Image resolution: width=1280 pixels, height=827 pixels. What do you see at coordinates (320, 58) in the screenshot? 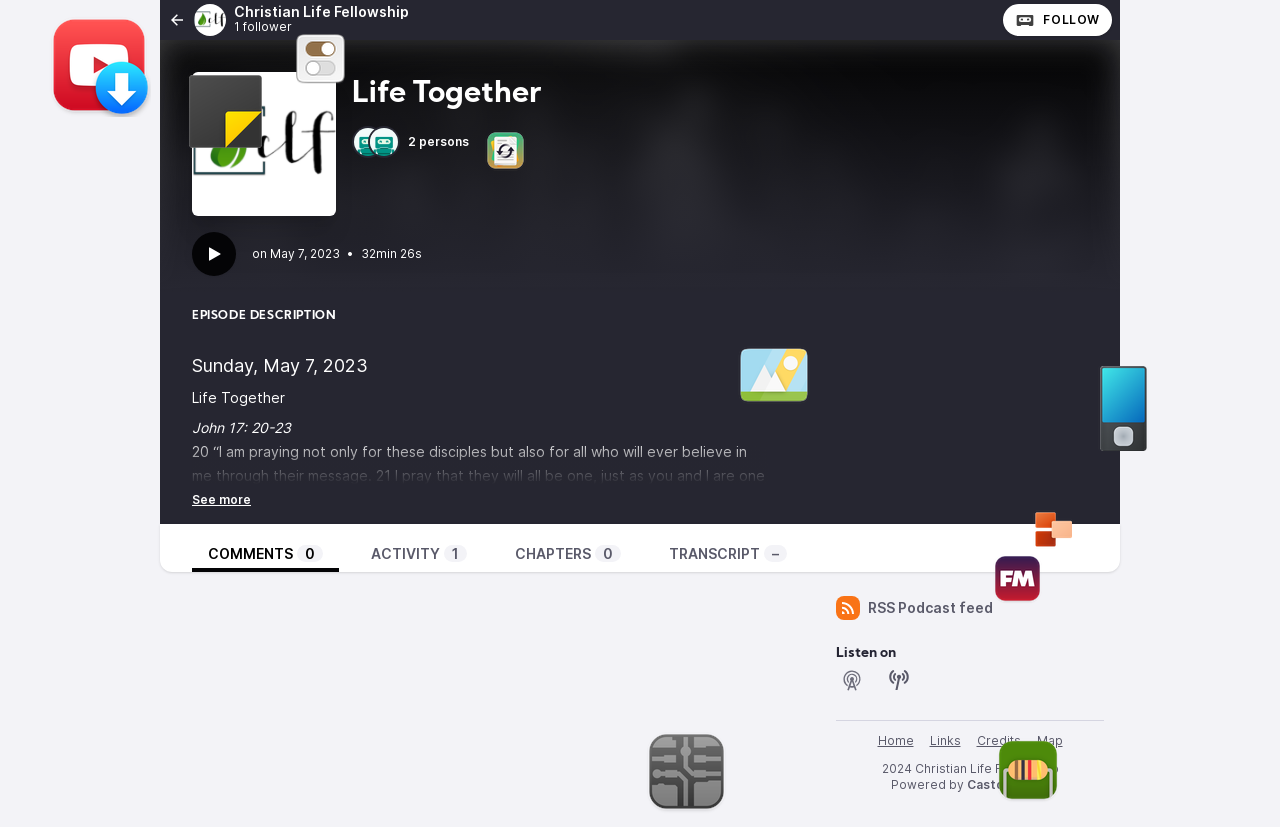
I see `open unity tweak tool settings` at bounding box center [320, 58].